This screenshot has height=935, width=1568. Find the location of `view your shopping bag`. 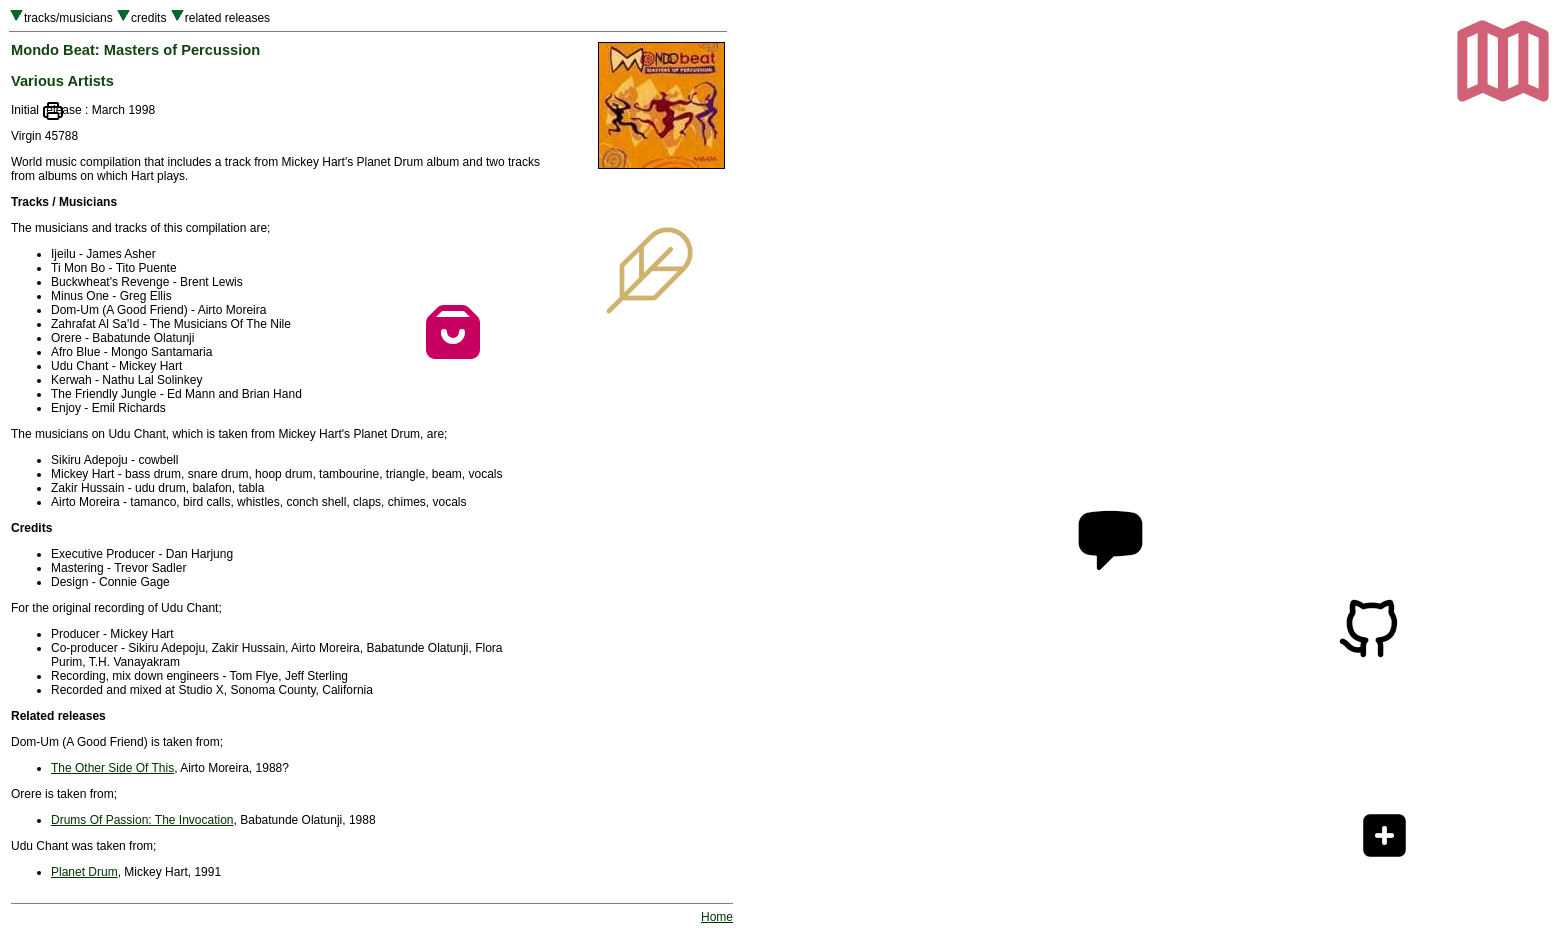

view your shopping bag is located at coordinates (453, 332).